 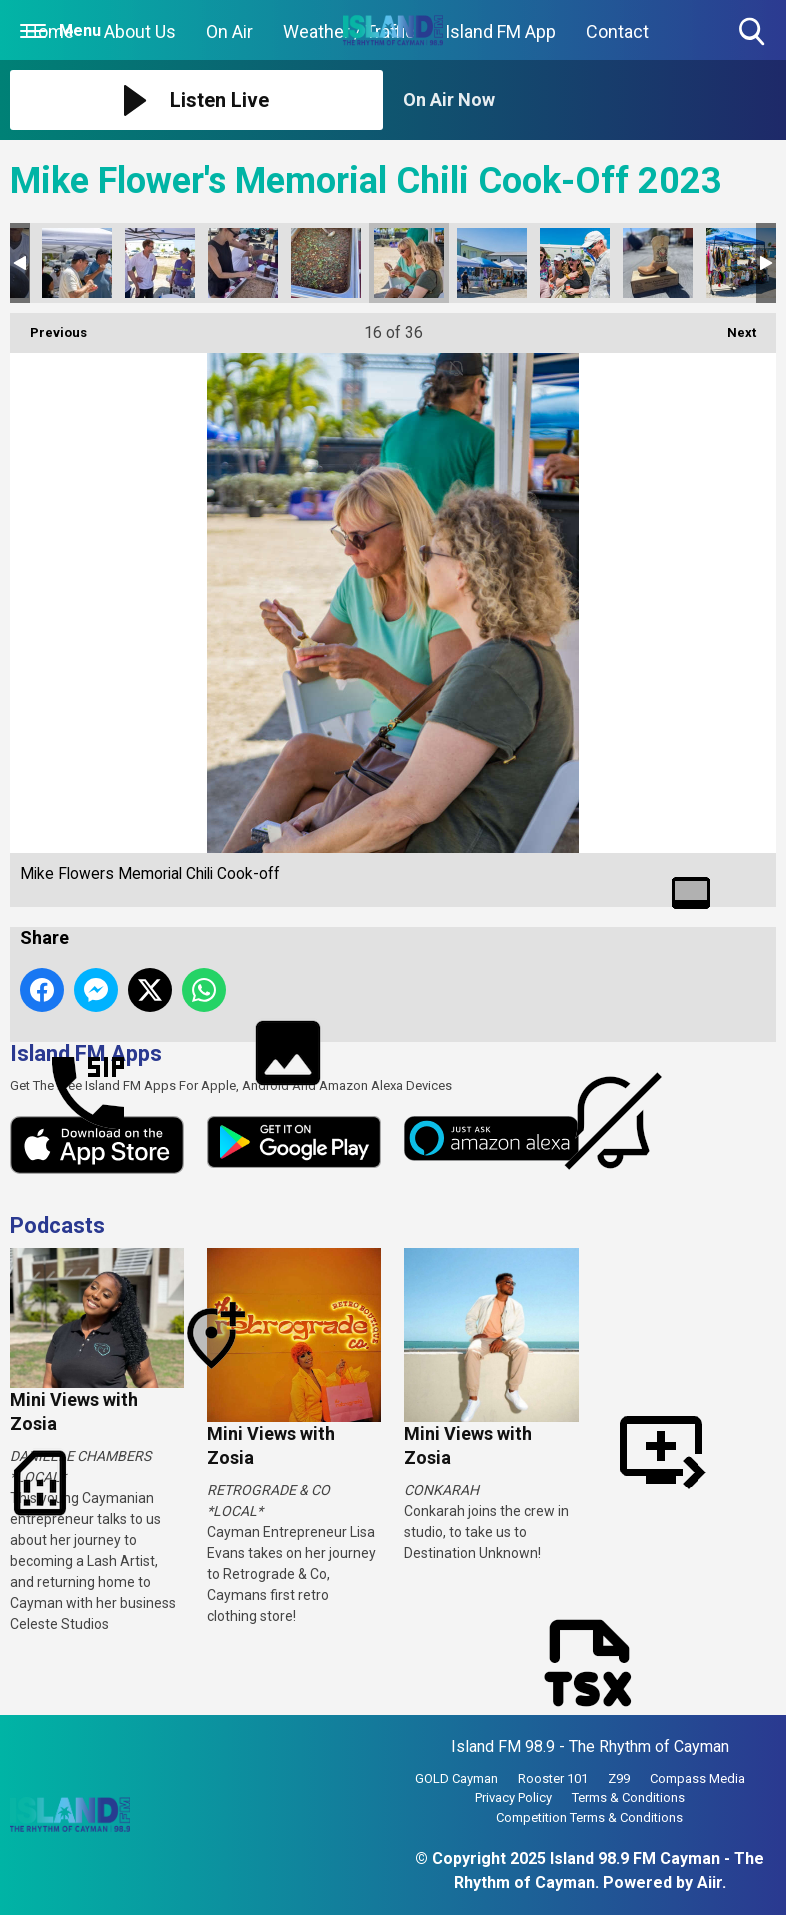 I want to click on mute notifications, so click(x=610, y=1122).